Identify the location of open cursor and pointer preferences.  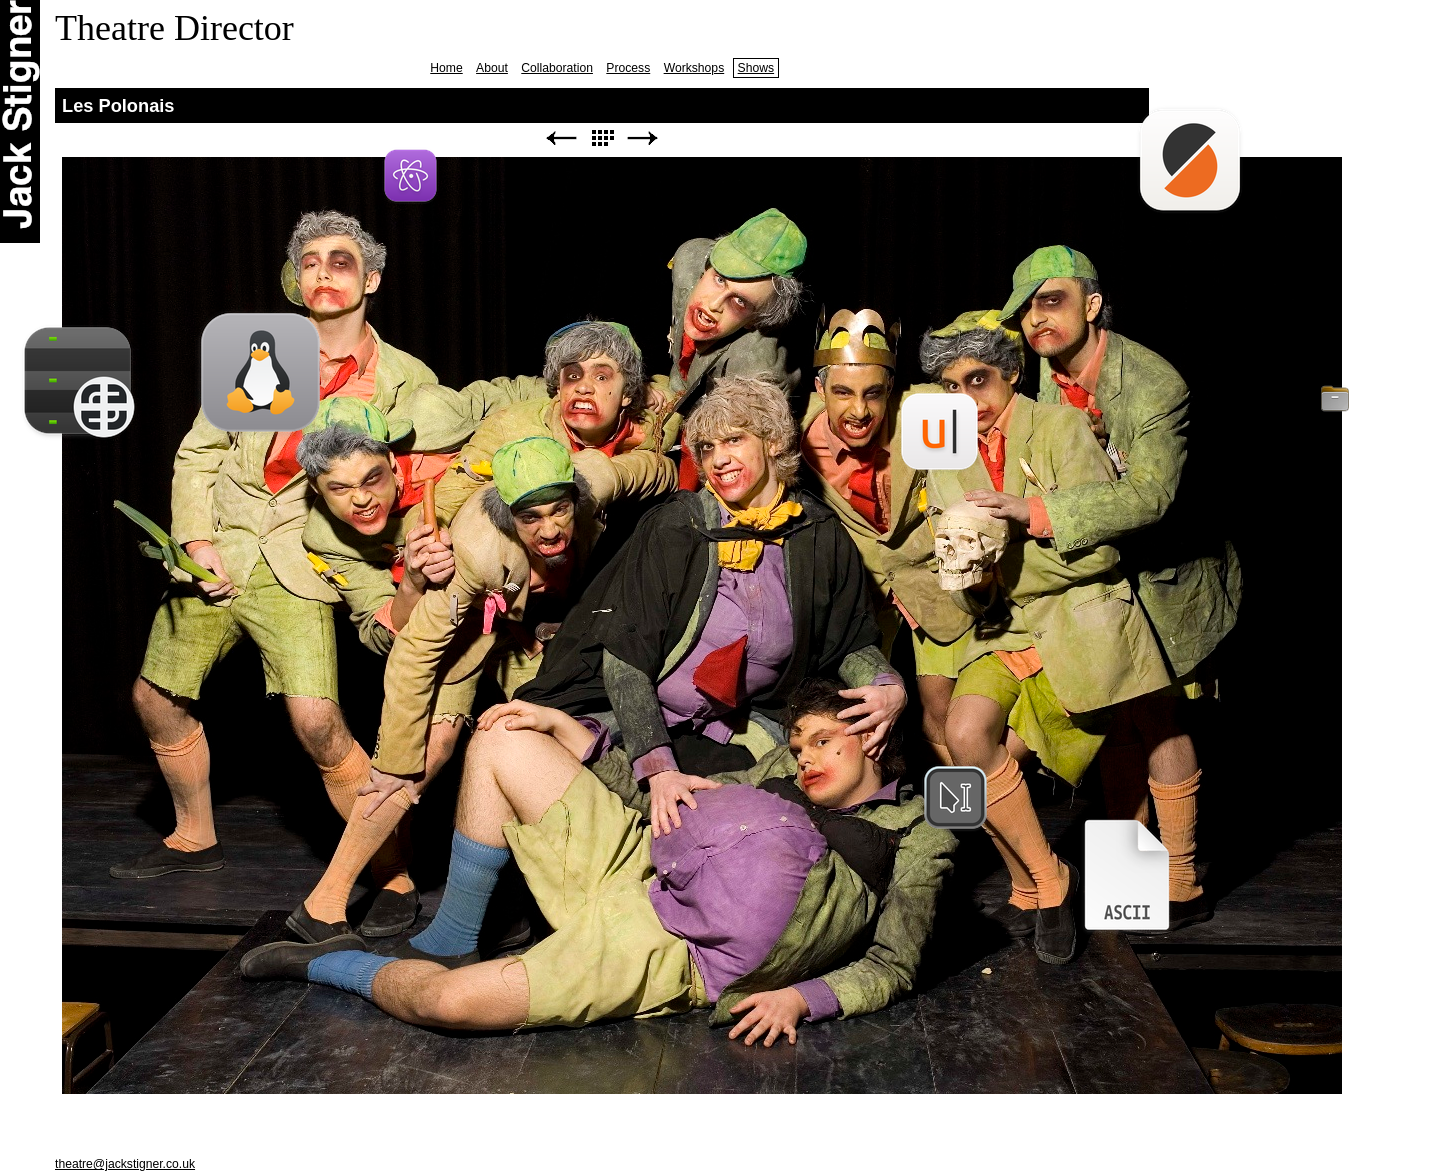
(955, 797).